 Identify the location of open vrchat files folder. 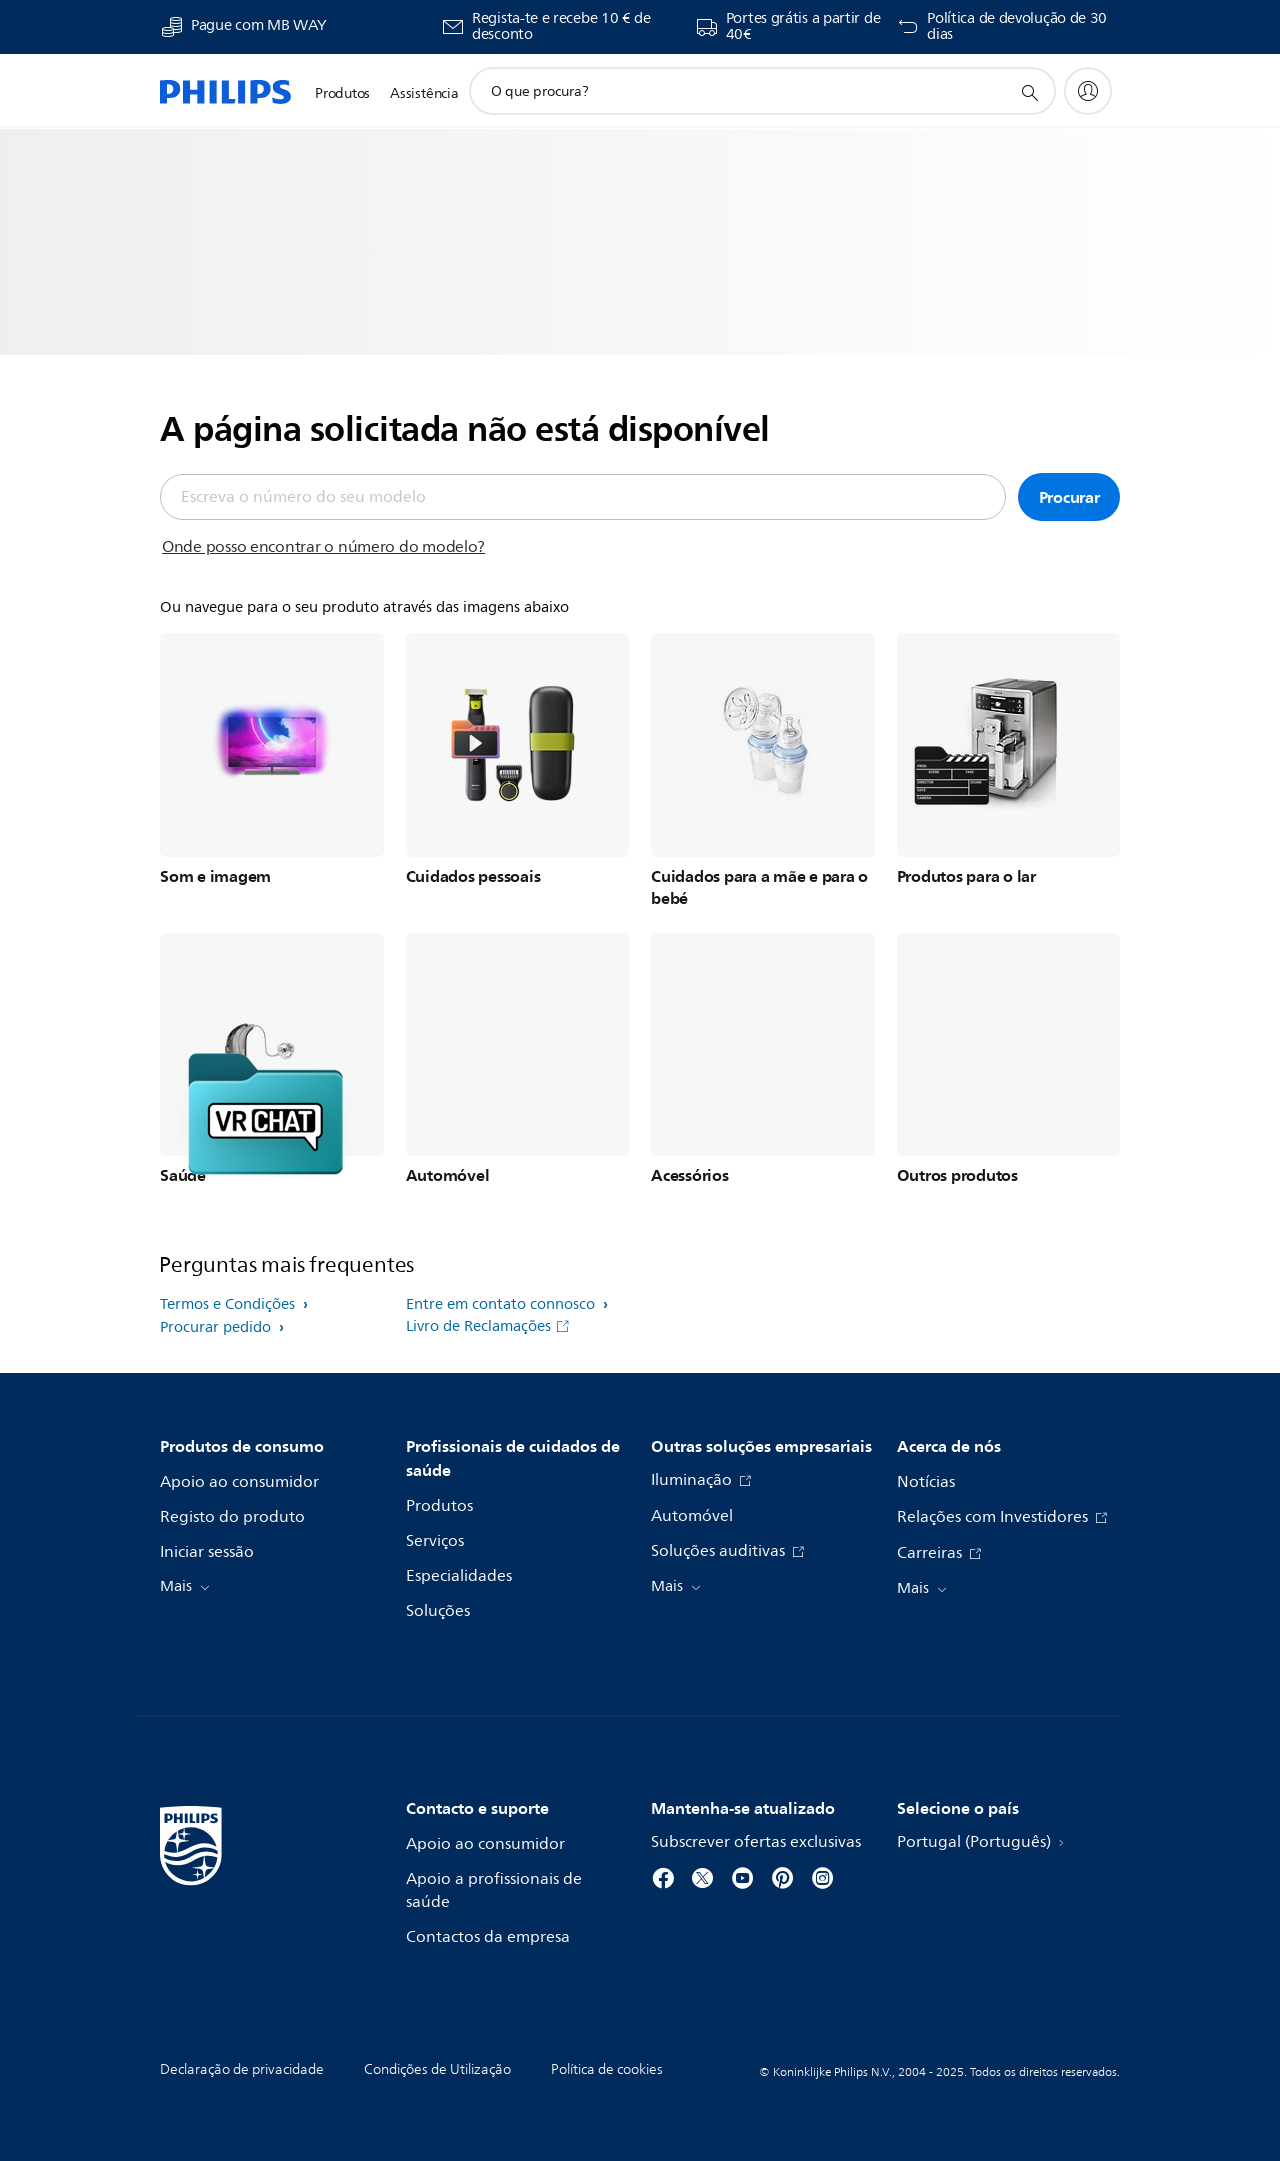
(265, 1118).